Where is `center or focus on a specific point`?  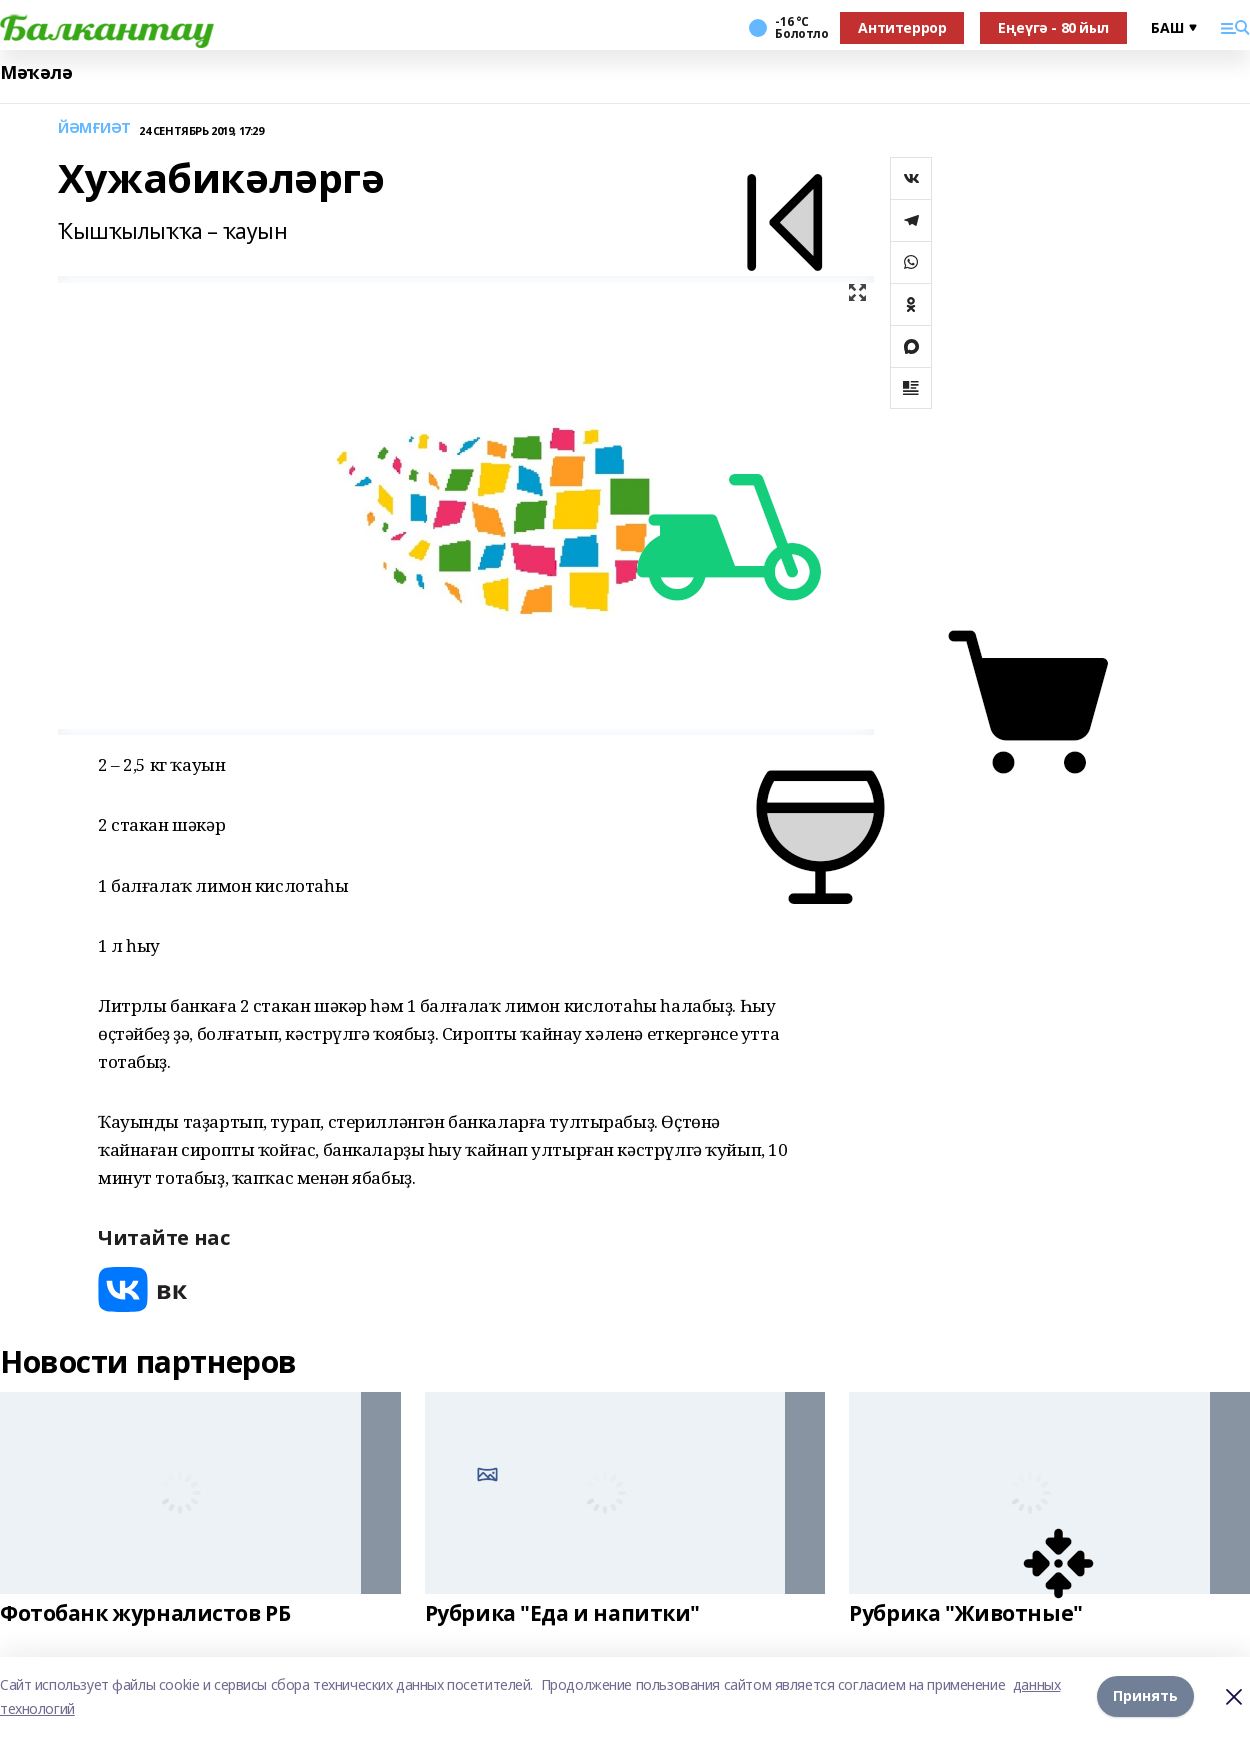 center or focus on a specific point is located at coordinates (1058, 1563).